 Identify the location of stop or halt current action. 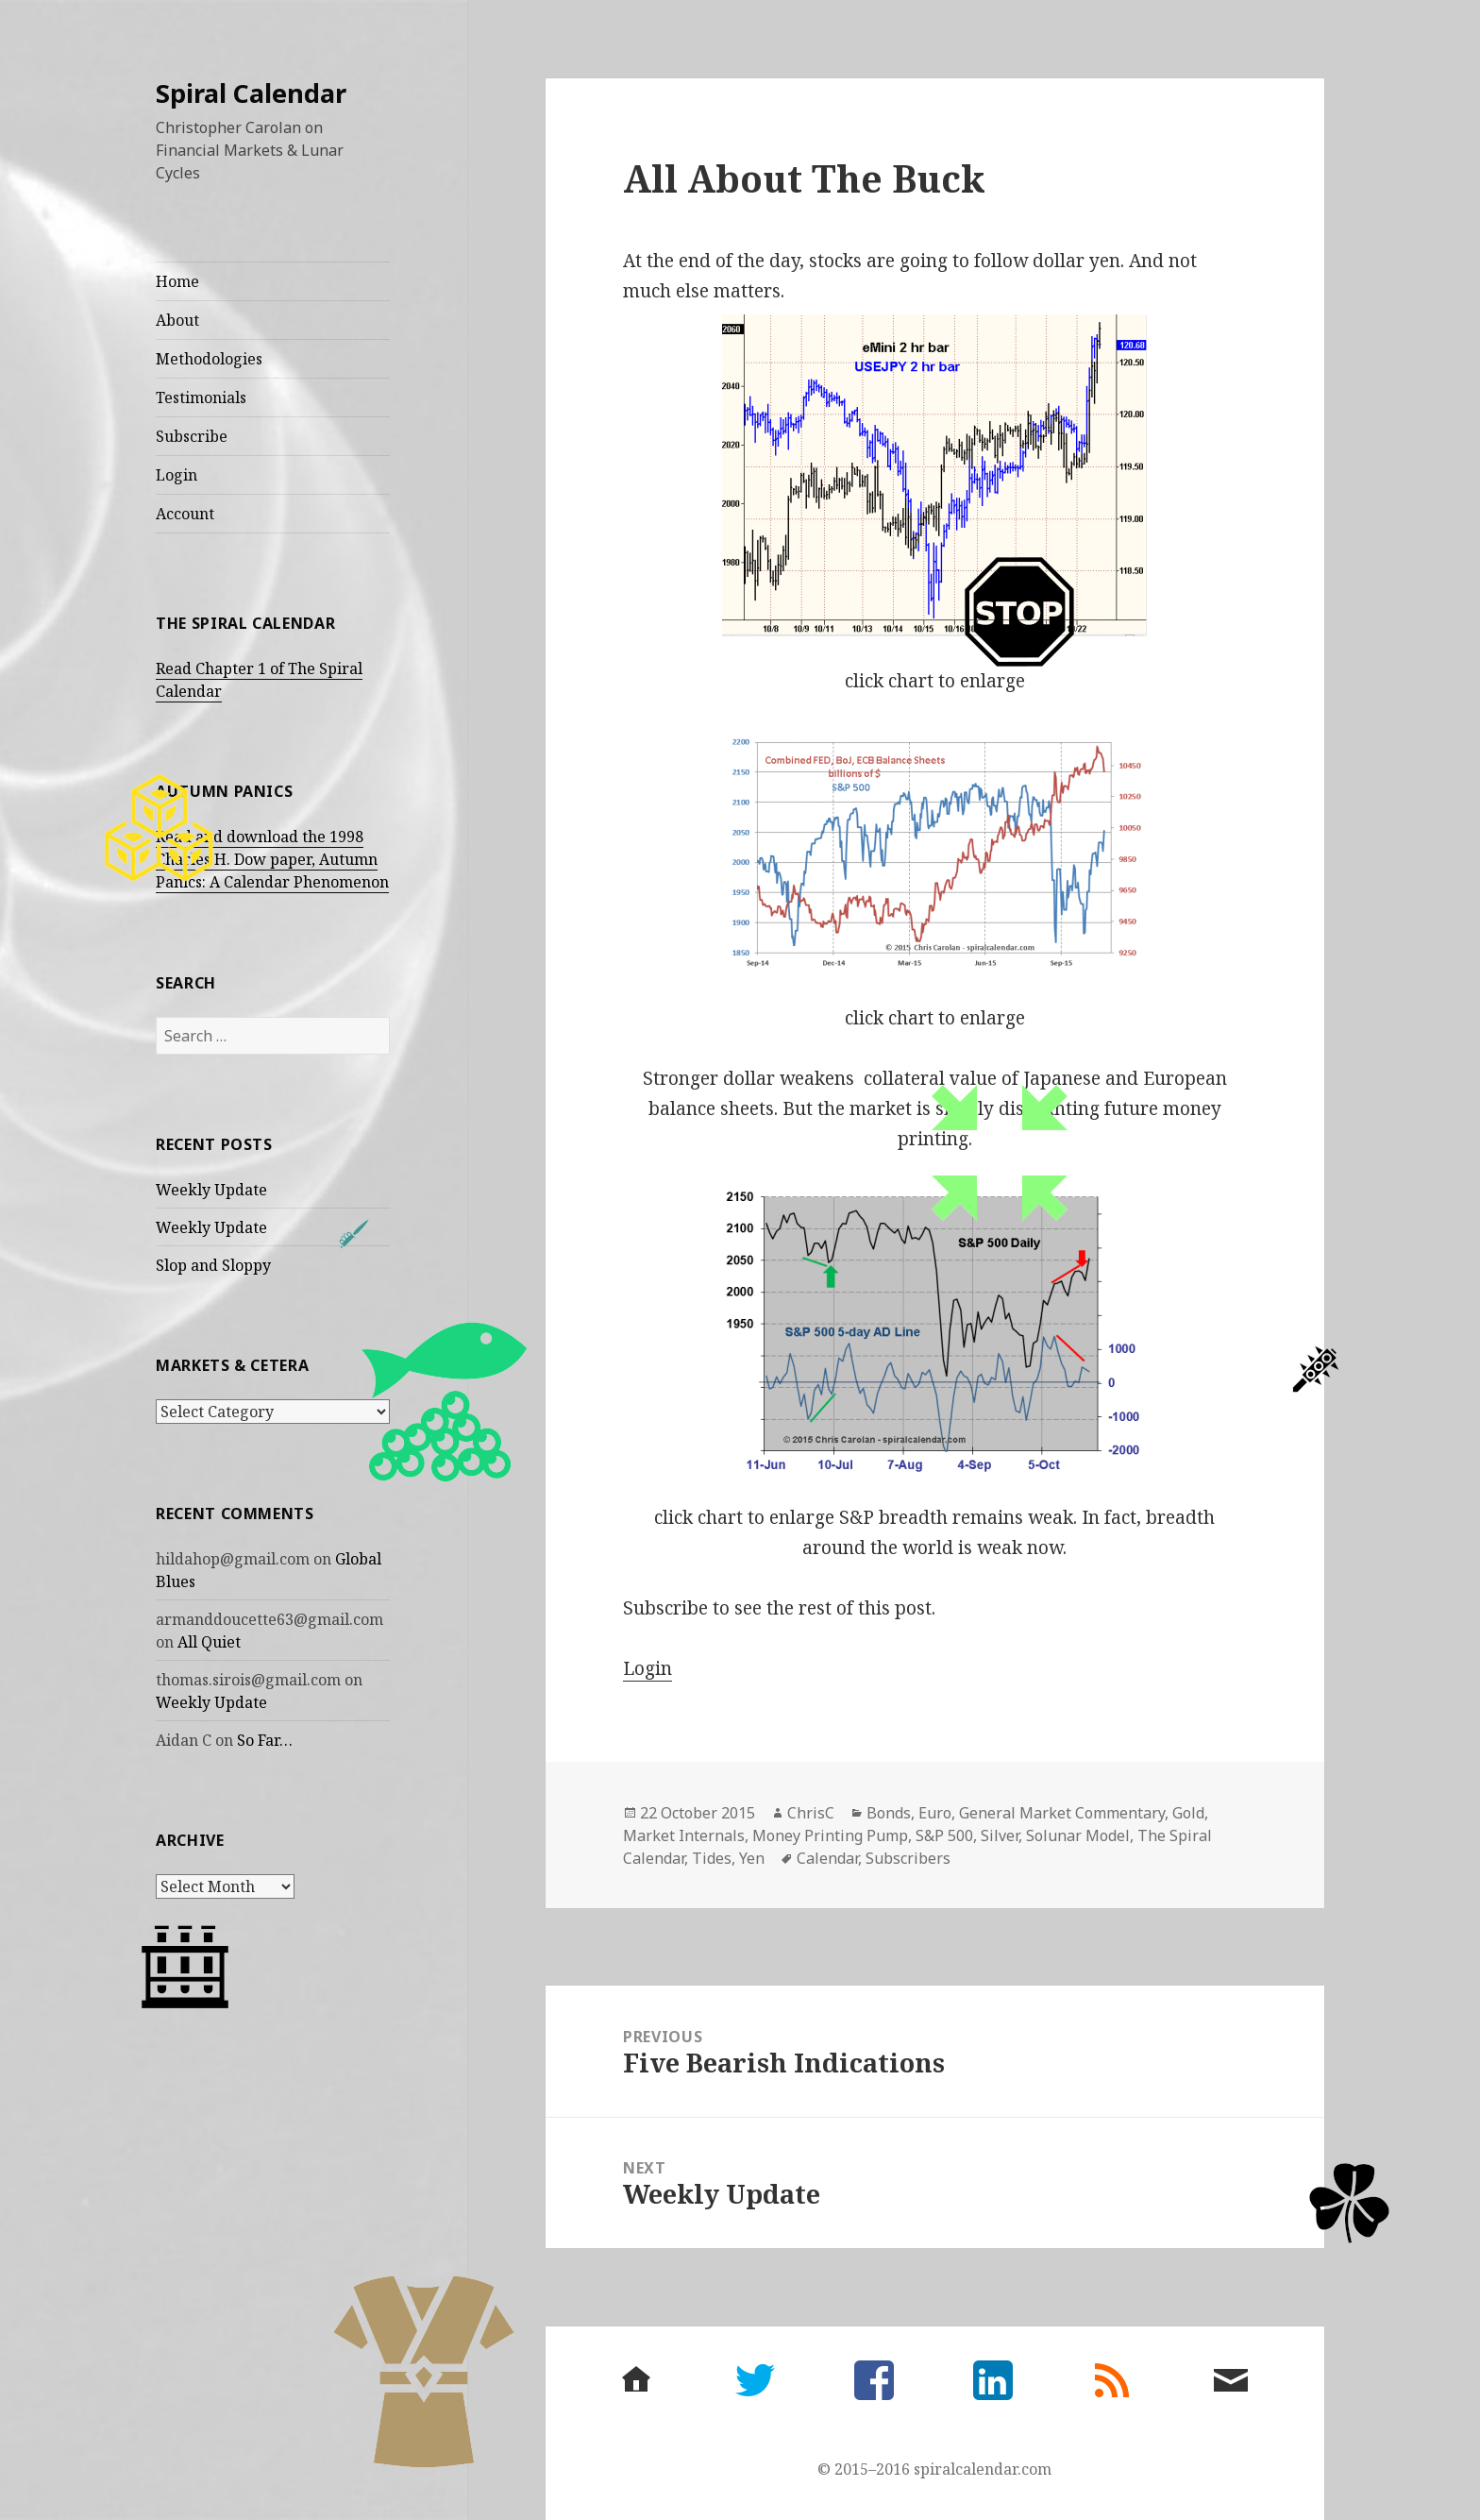
(1019, 612).